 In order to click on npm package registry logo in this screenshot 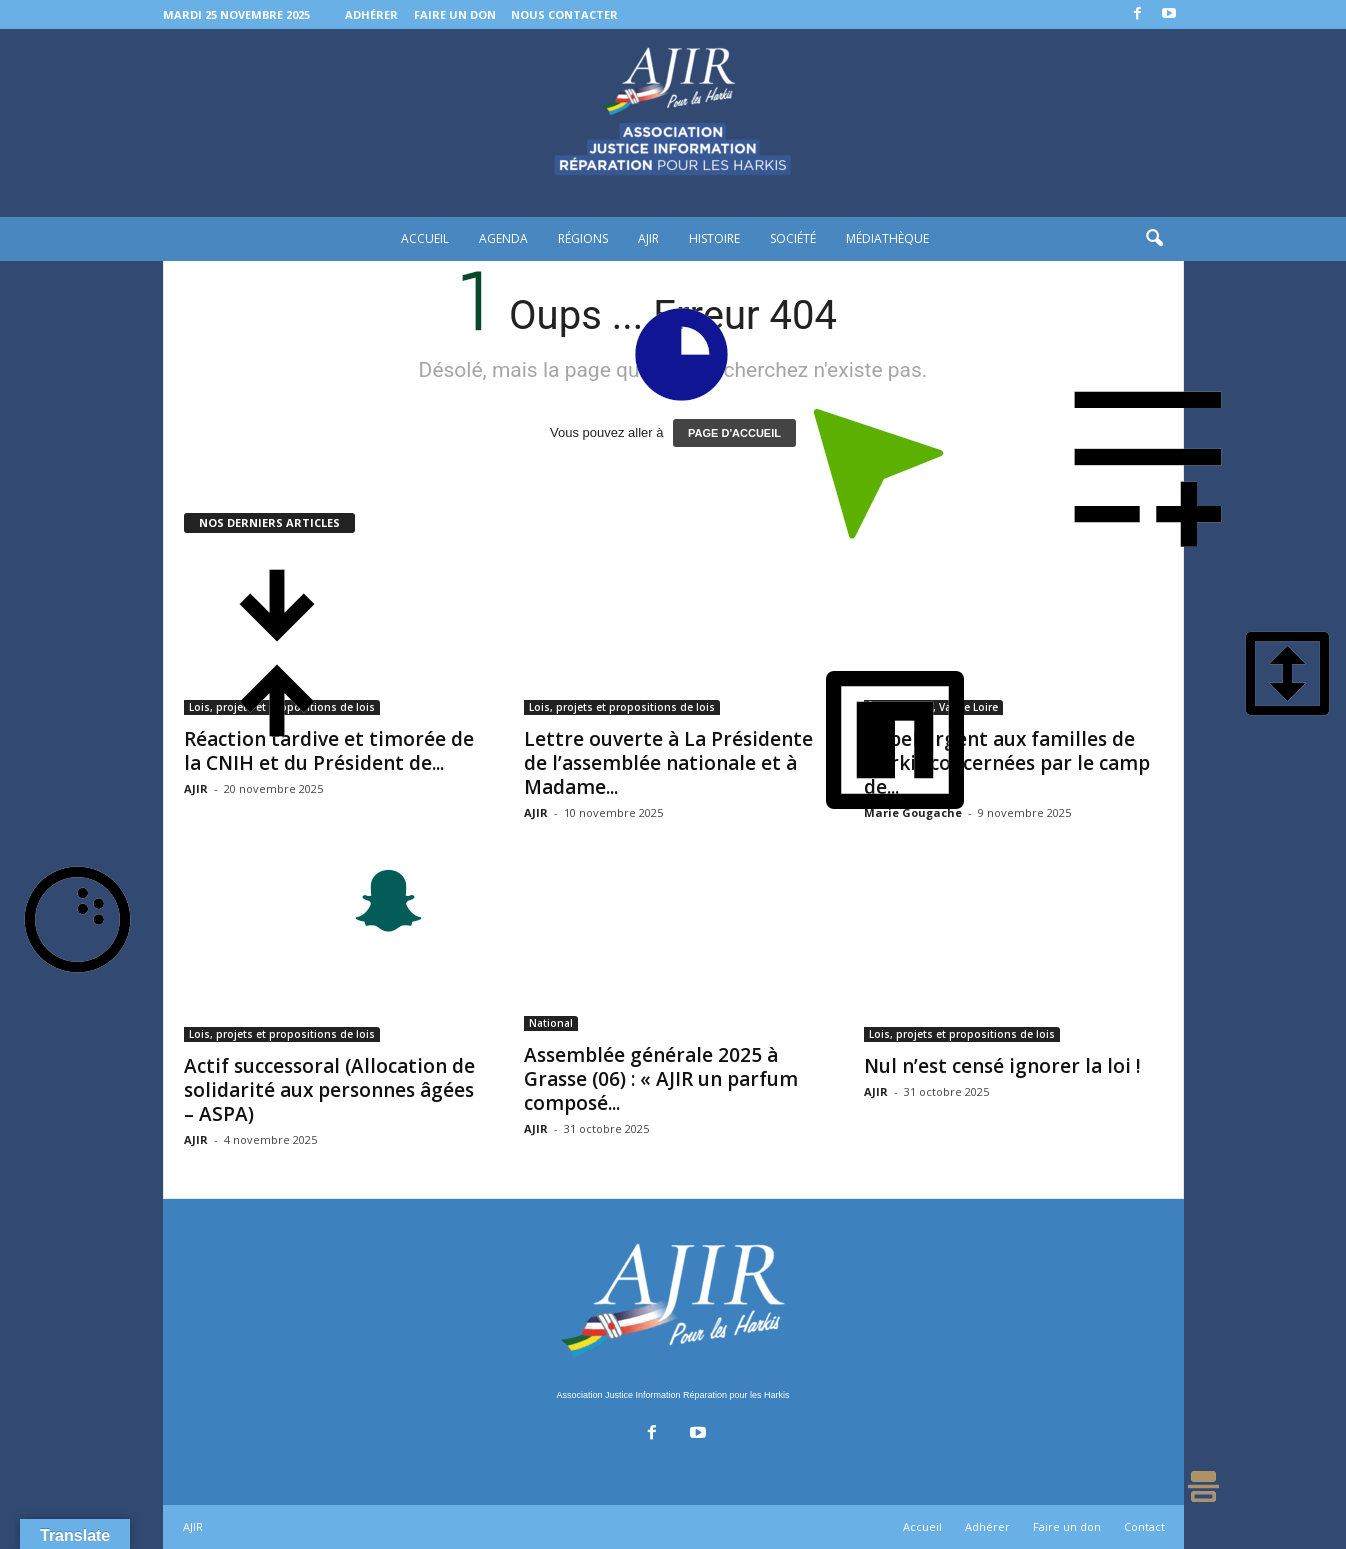, I will do `click(895, 740)`.